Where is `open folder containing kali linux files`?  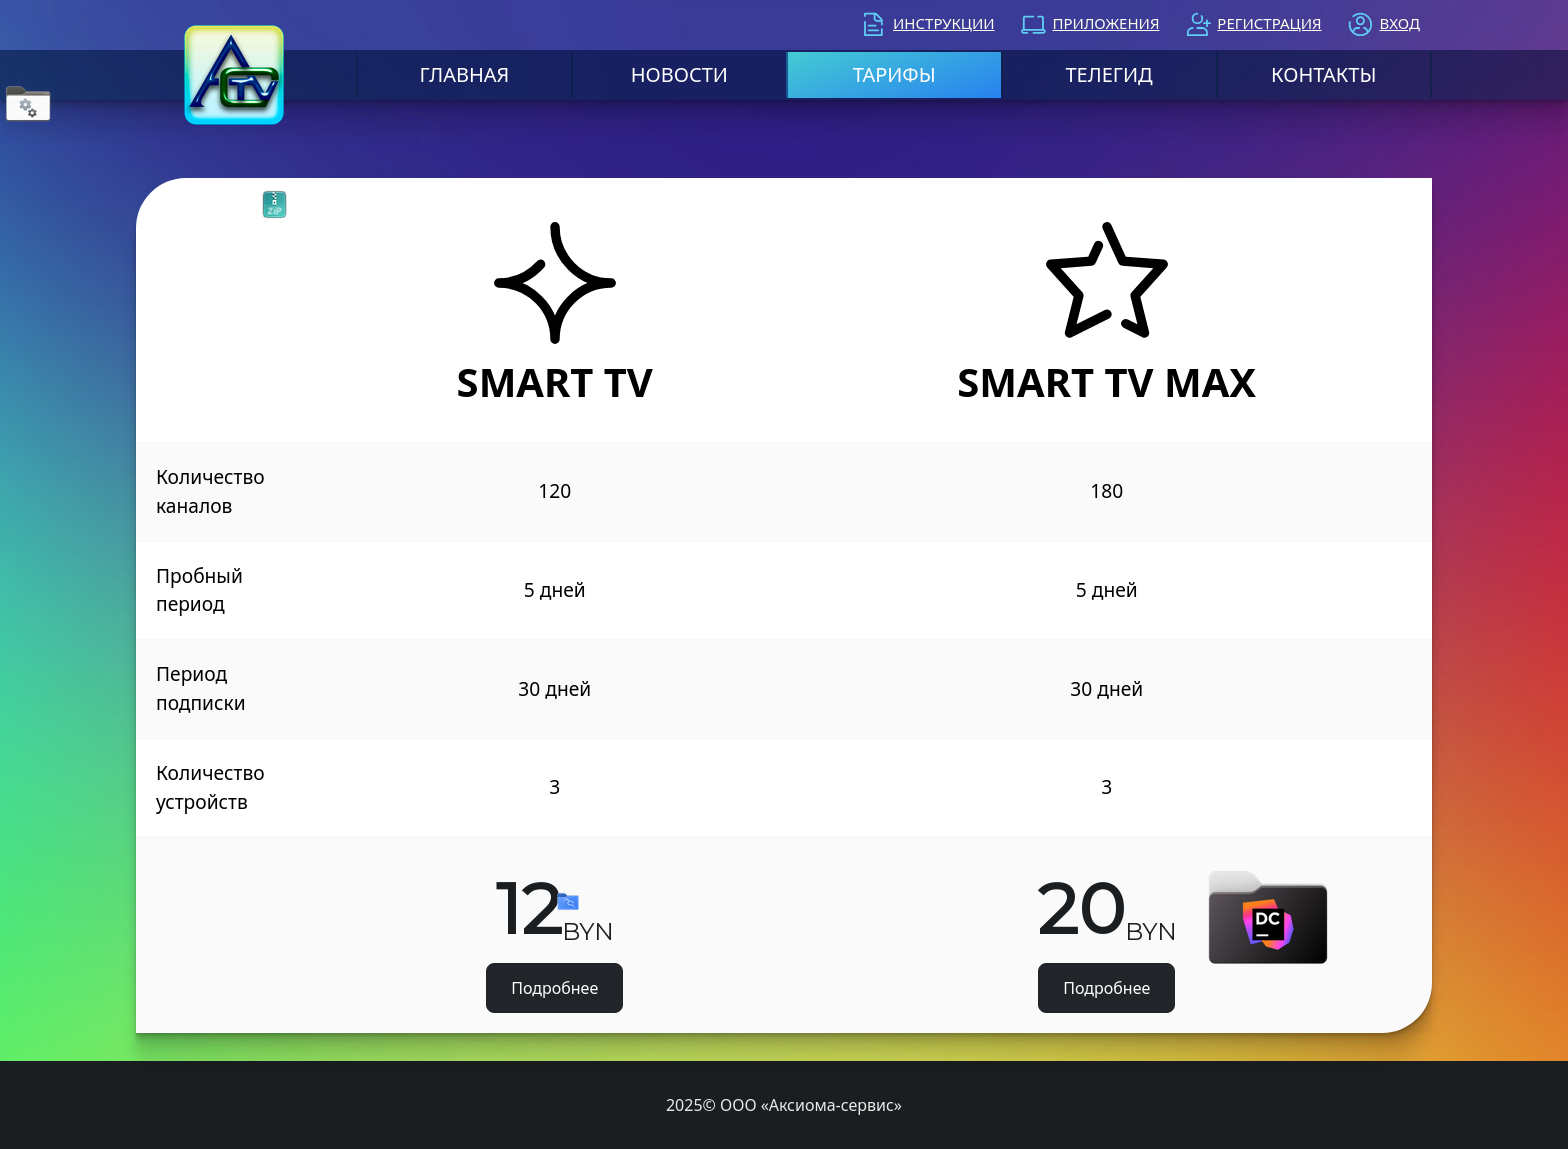 open folder containing kali linux files is located at coordinates (568, 902).